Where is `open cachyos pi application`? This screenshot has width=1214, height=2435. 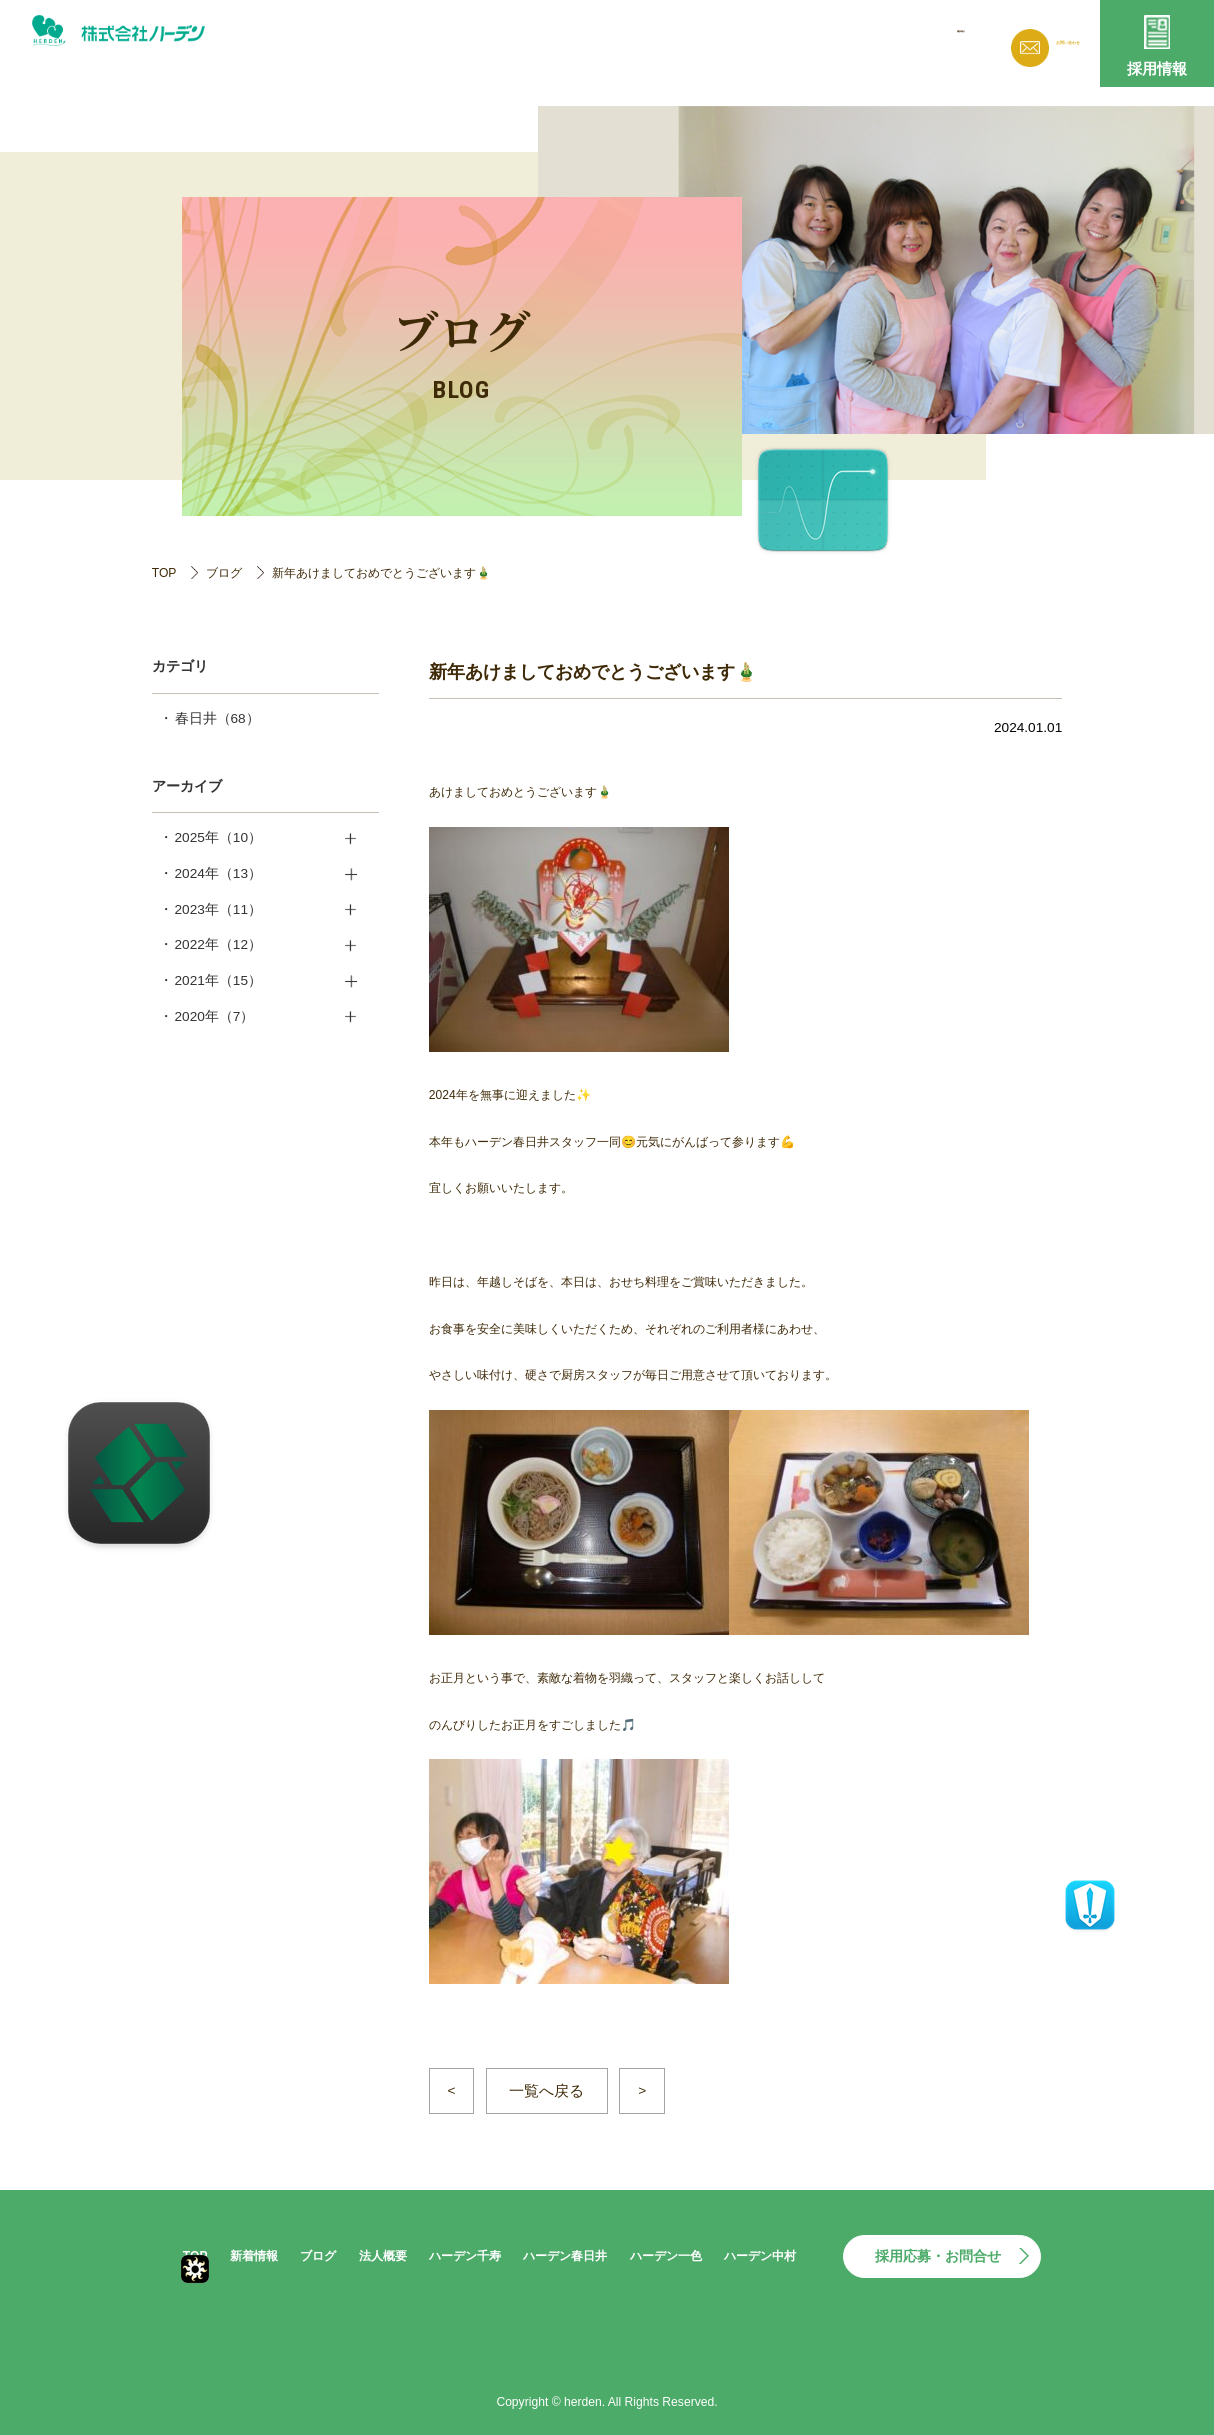
open cachyos pi application is located at coordinates (139, 1473).